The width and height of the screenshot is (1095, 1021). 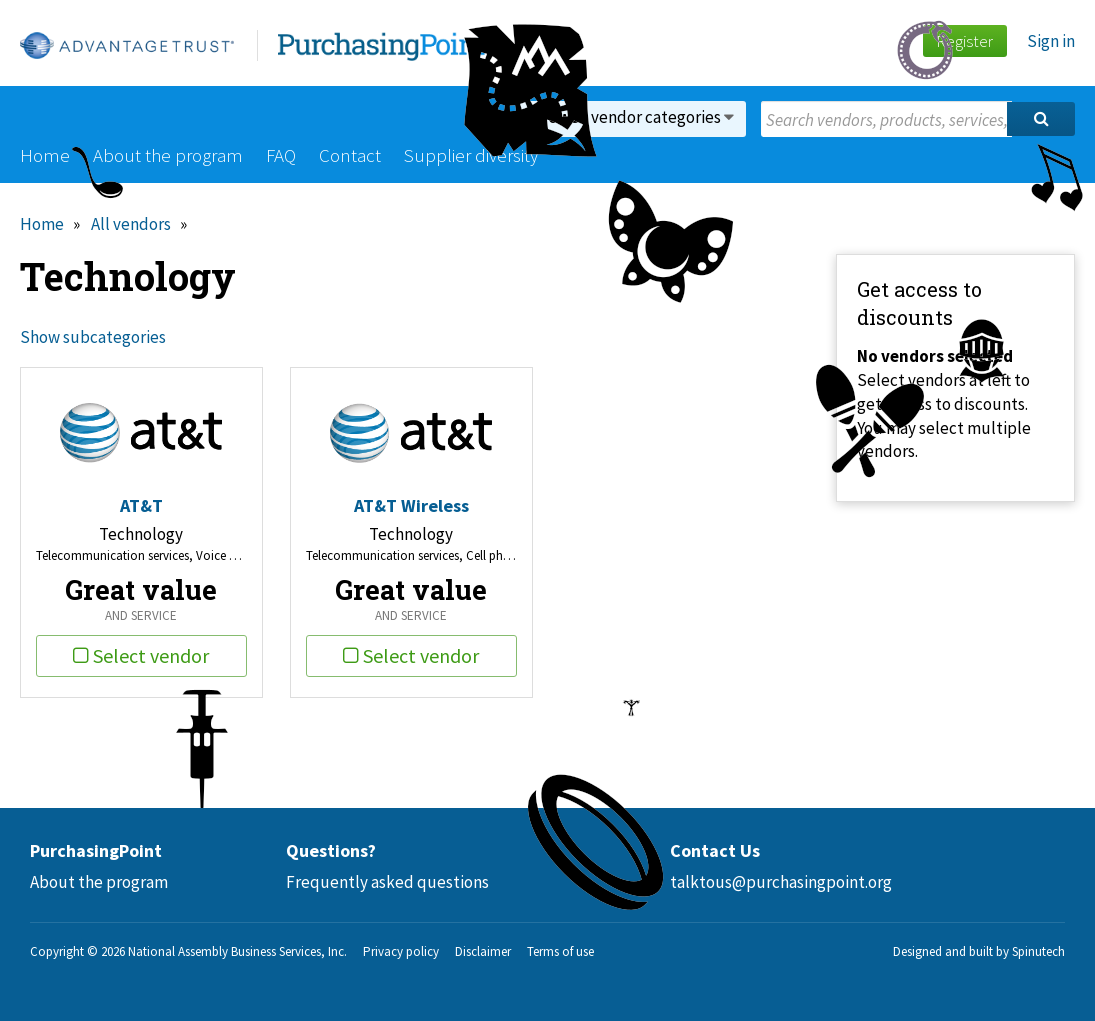 What do you see at coordinates (981, 350) in the screenshot?
I see `select knight or warrior character class` at bounding box center [981, 350].